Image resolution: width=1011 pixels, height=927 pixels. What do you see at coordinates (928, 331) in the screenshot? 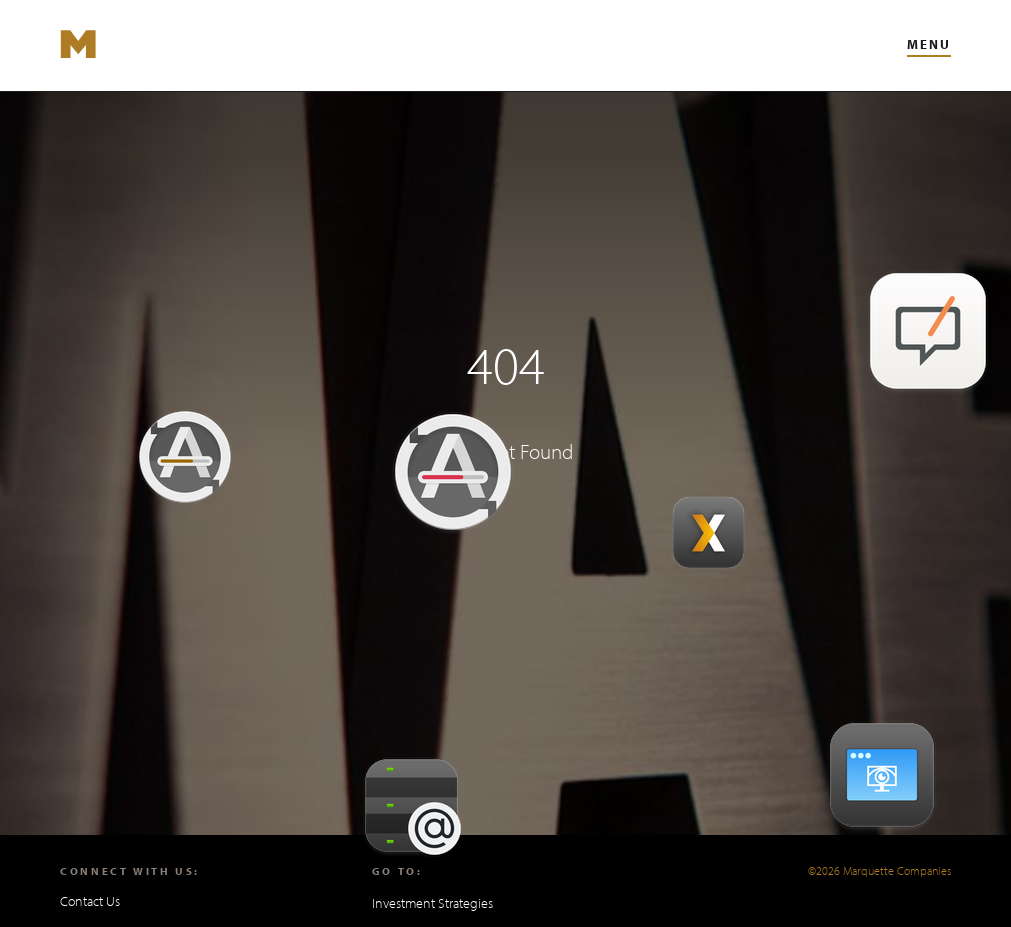
I see `open openboard app` at bounding box center [928, 331].